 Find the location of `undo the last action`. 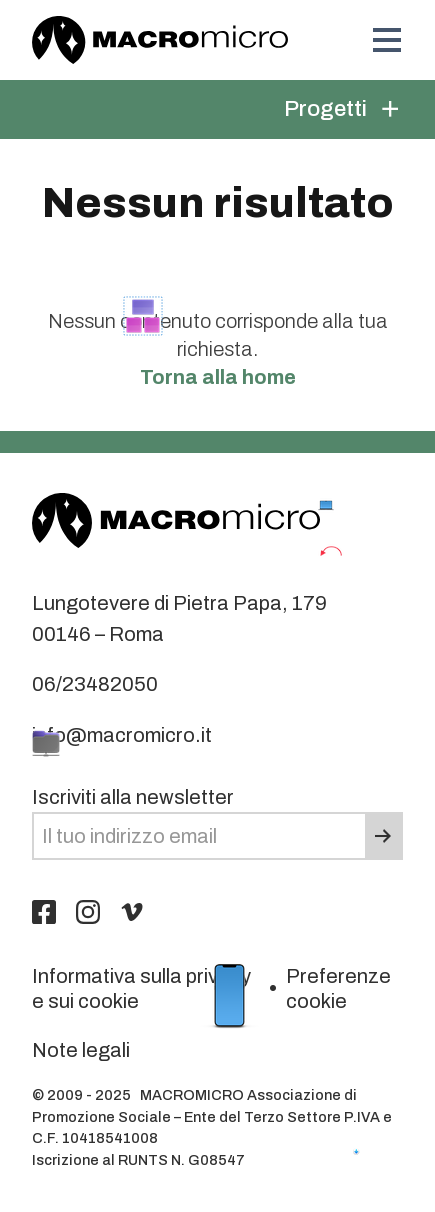

undo the last action is located at coordinates (331, 551).